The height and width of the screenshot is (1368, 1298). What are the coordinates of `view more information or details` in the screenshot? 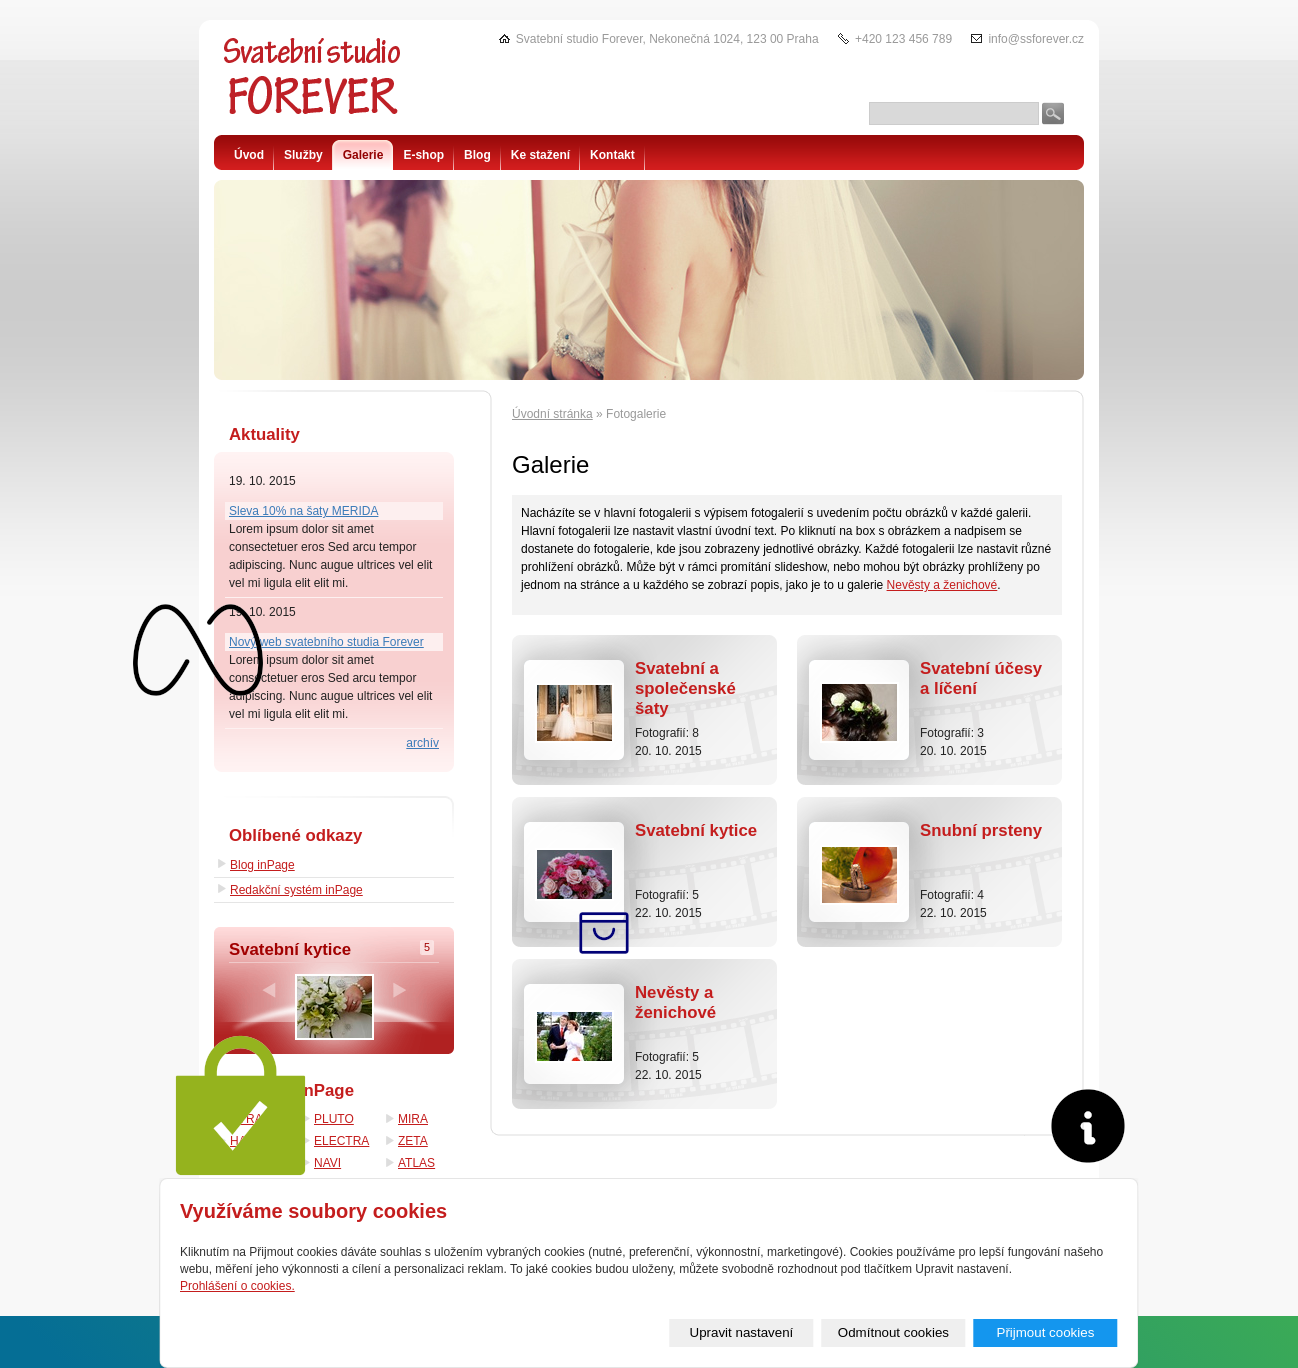 It's located at (1088, 1126).